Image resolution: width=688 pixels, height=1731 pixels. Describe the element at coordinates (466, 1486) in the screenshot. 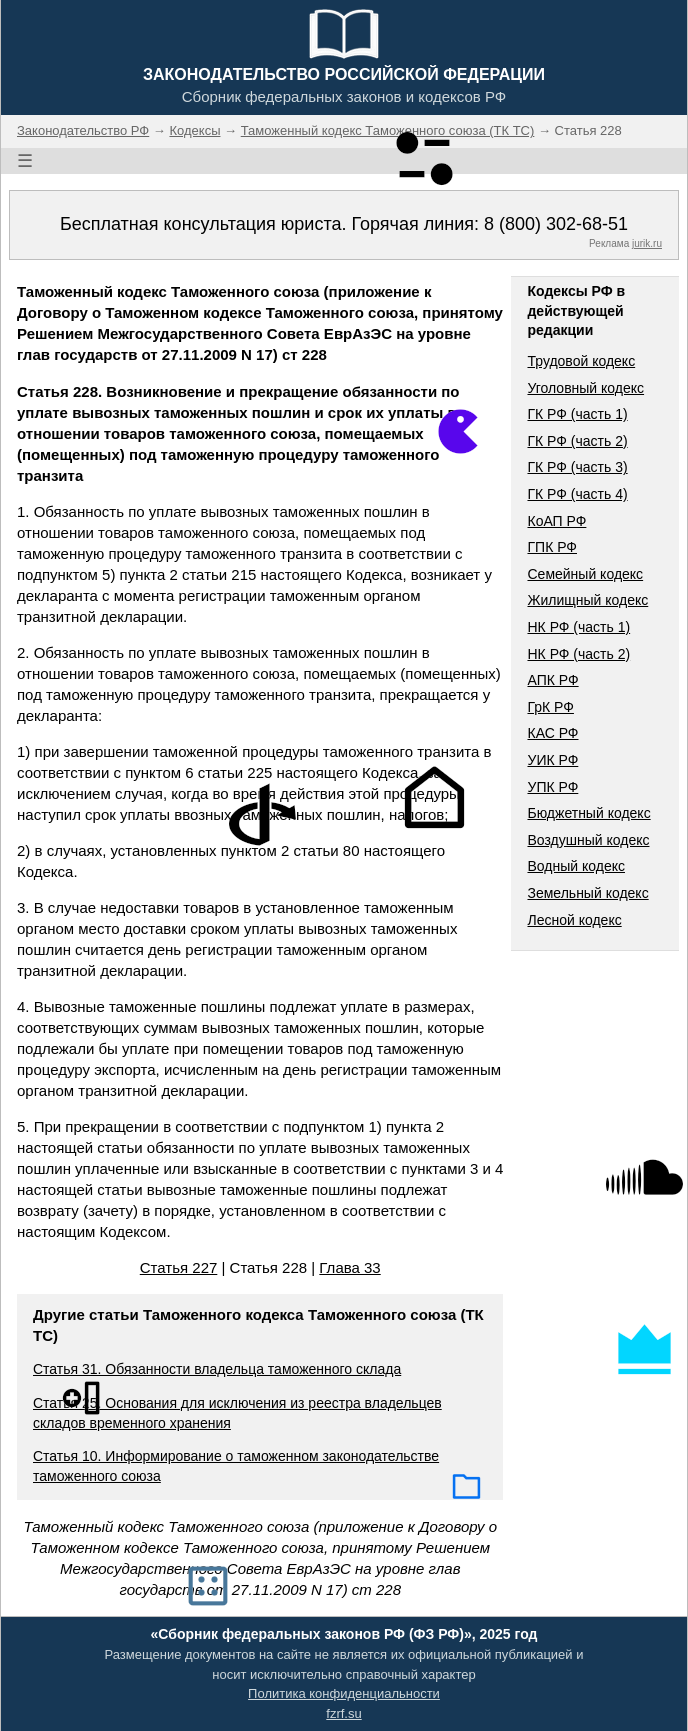

I see `open folder to view files` at that location.